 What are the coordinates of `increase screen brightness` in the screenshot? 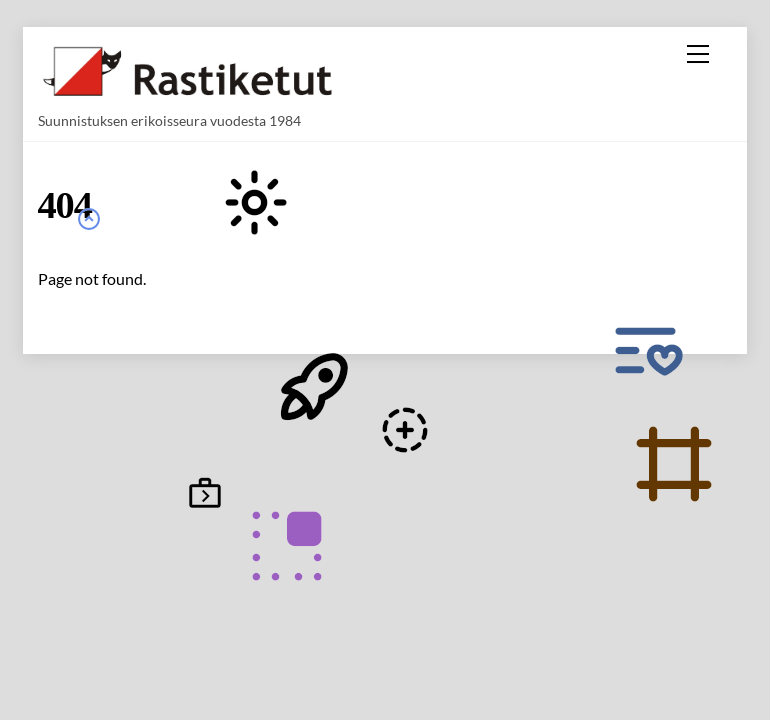 It's located at (254, 202).